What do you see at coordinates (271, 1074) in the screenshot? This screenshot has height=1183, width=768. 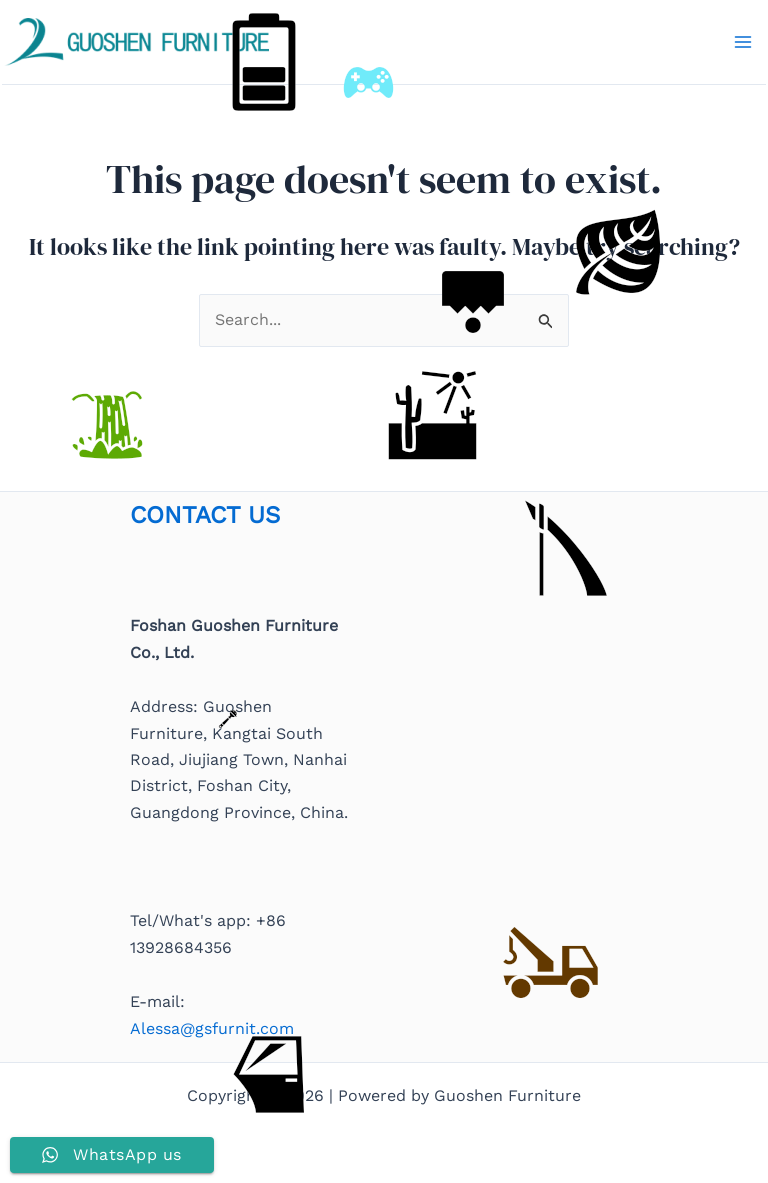 I see `access vehicle door controls` at bounding box center [271, 1074].